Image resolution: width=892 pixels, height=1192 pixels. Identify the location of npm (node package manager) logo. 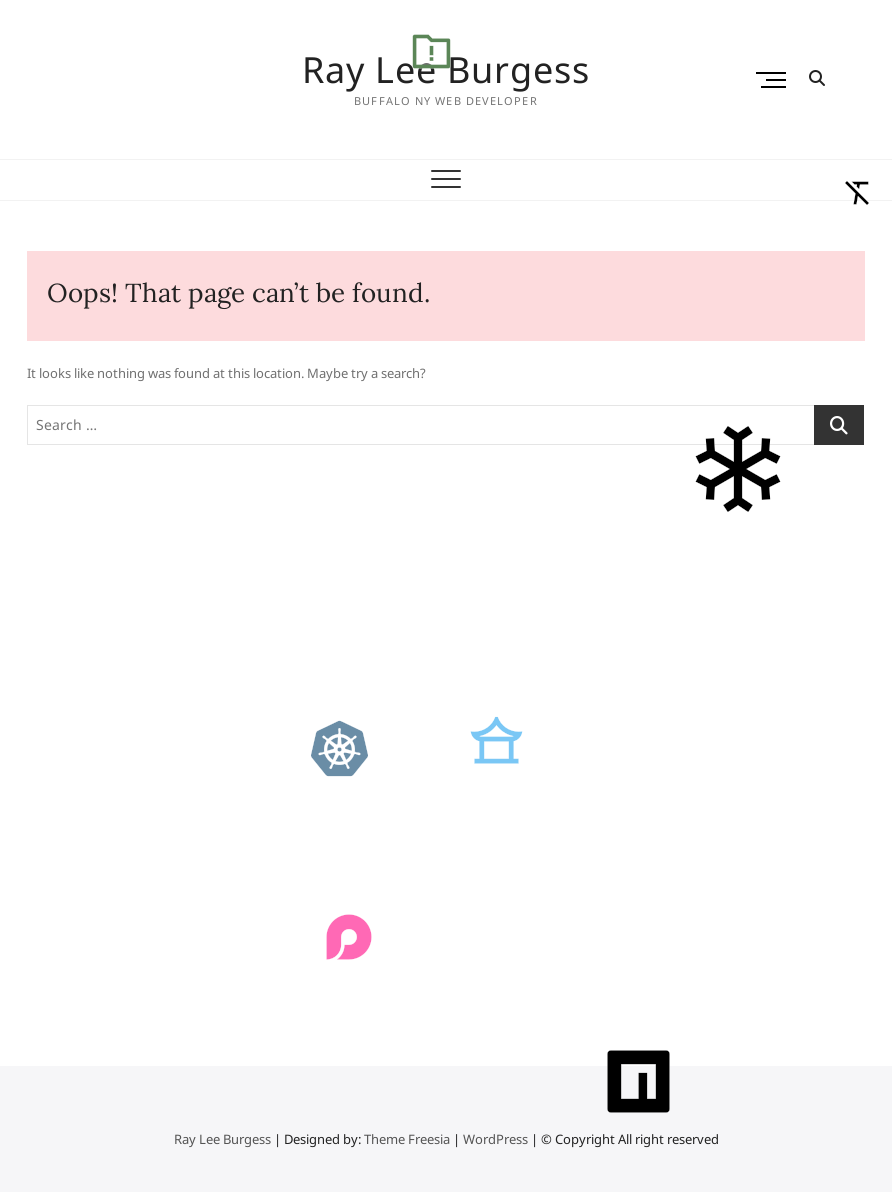
(638, 1081).